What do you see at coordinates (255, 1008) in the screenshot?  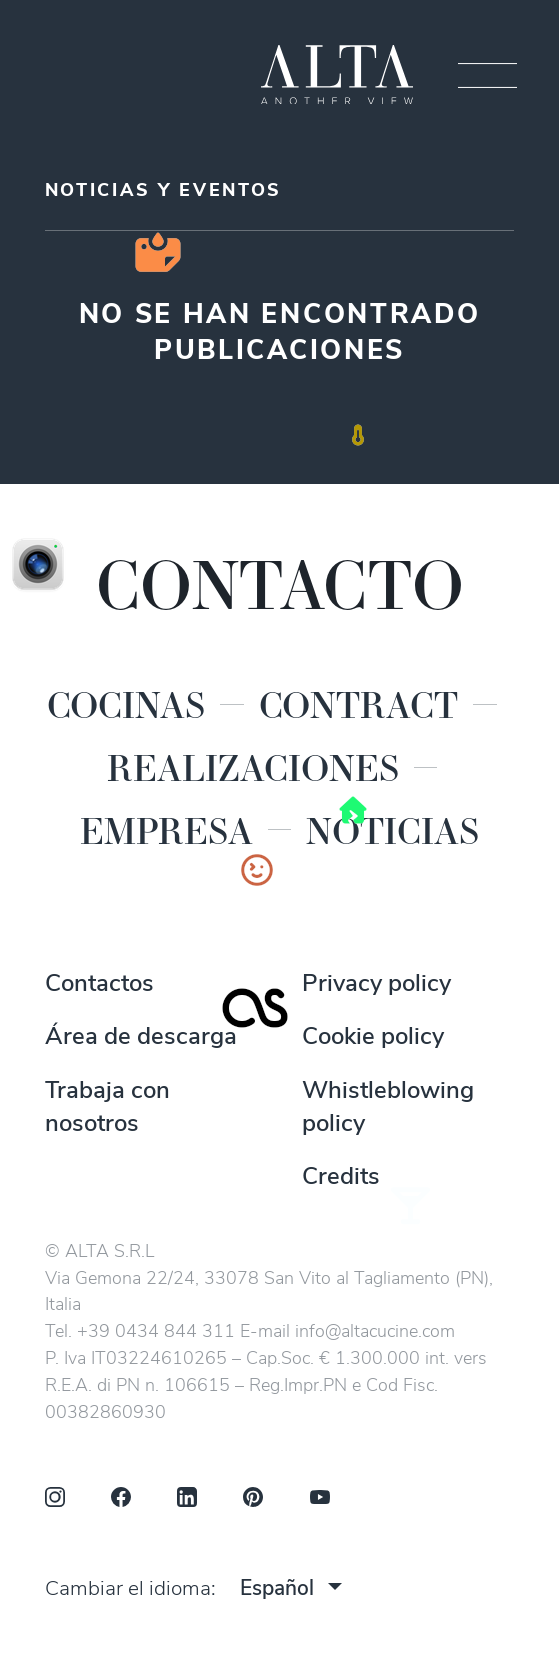 I see `connect to Last.fm account` at bounding box center [255, 1008].